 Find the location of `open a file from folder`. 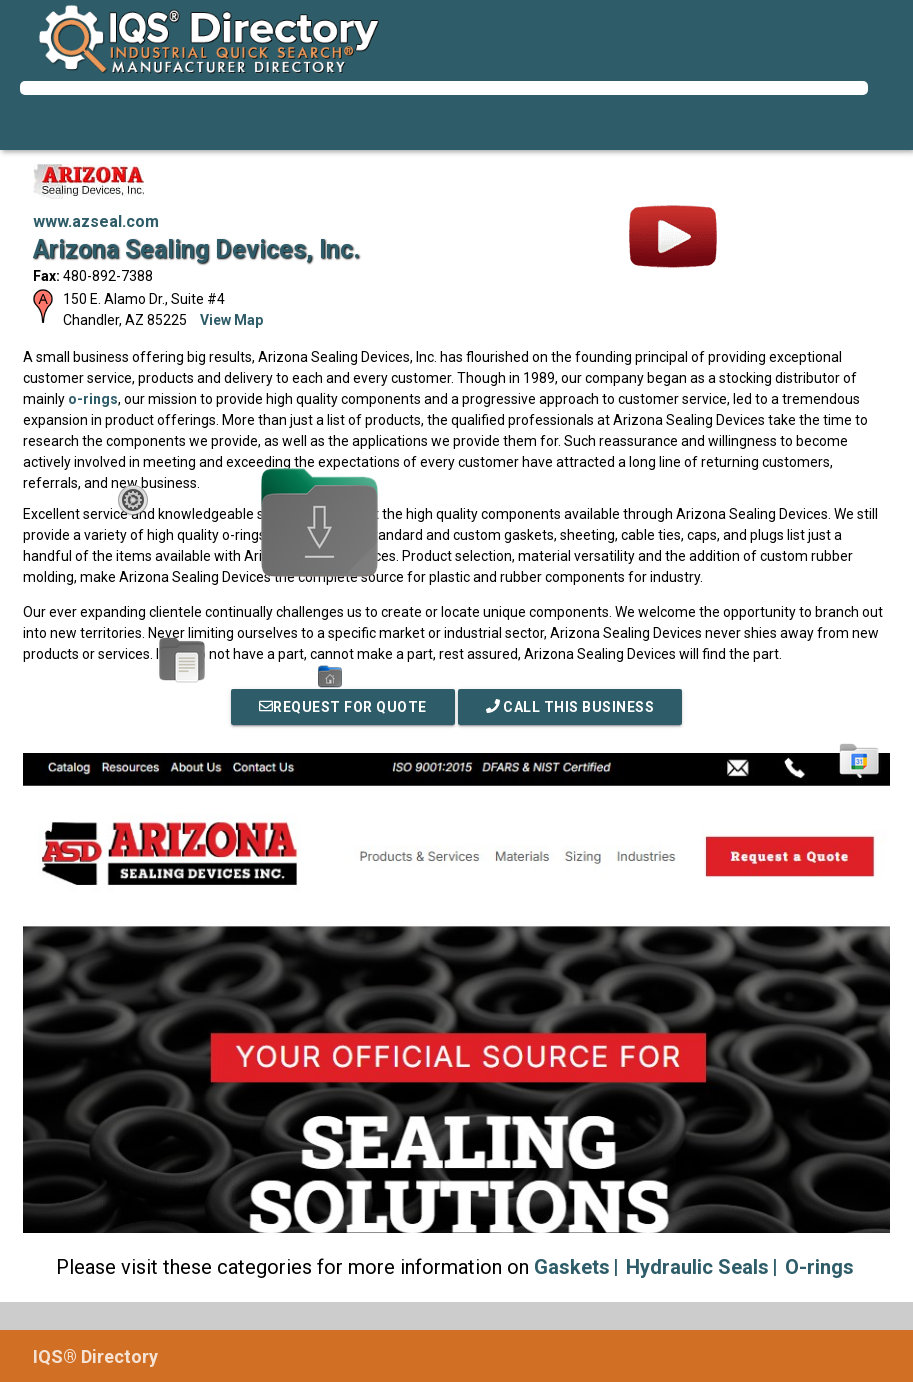

open a file from folder is located at coordinates (182, 659).